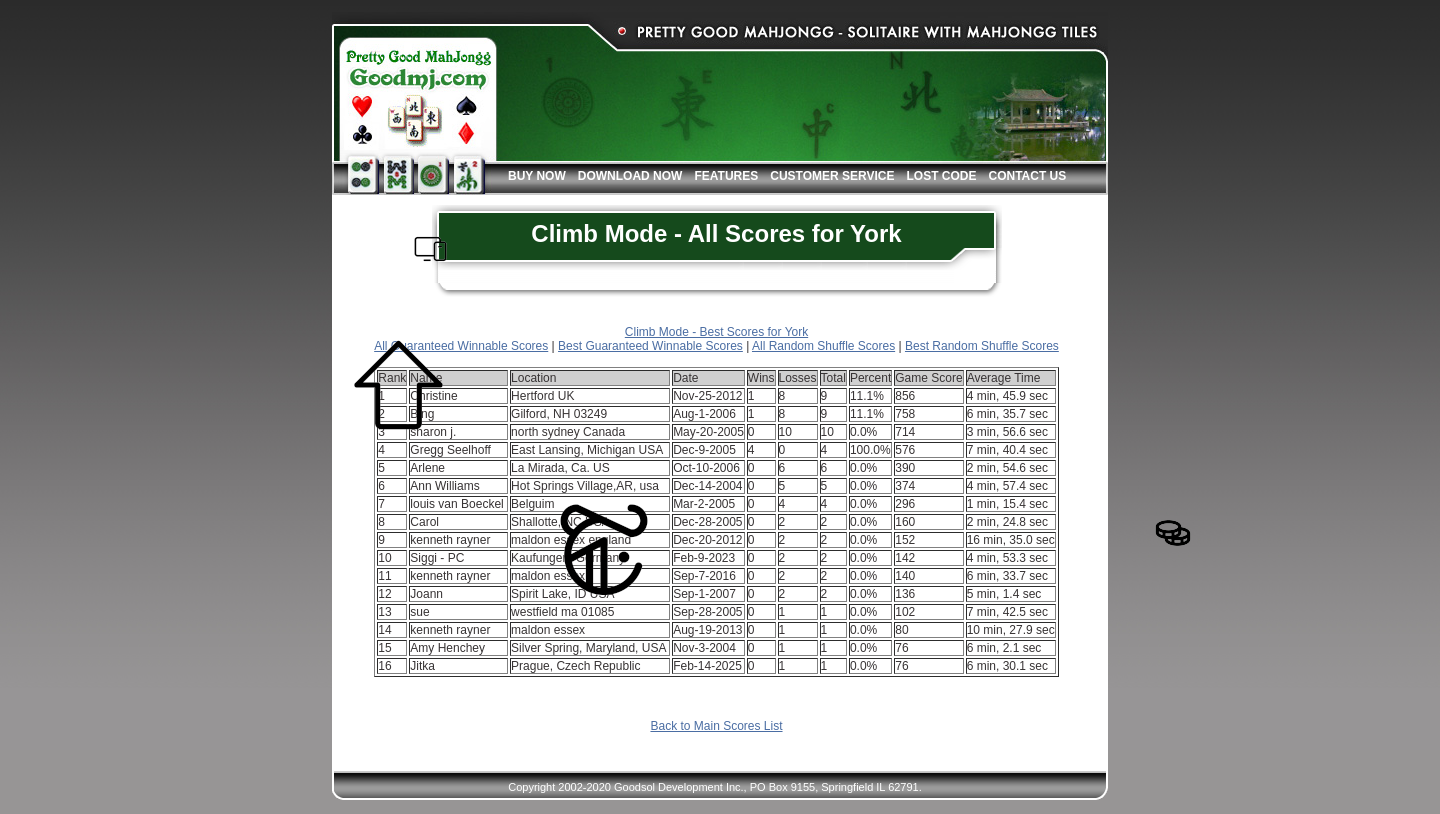  Describe the element at coordinates (1173, 533) in the screenshot. I see `view your coin balance or currency` at that location.